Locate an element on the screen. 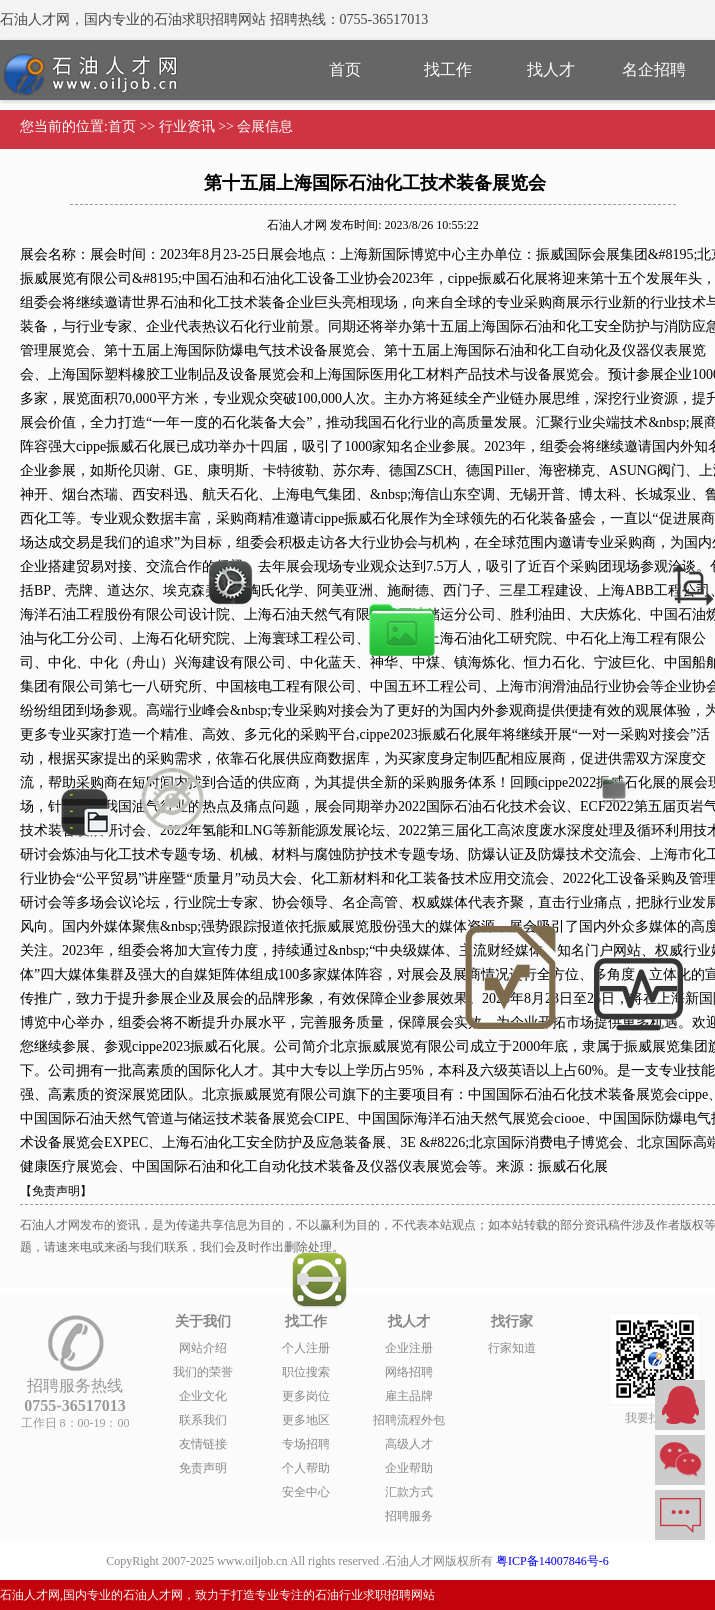 This screenshot has height=1610, width=715. access device diagnostics and system health is located at coordinates (638, 991).